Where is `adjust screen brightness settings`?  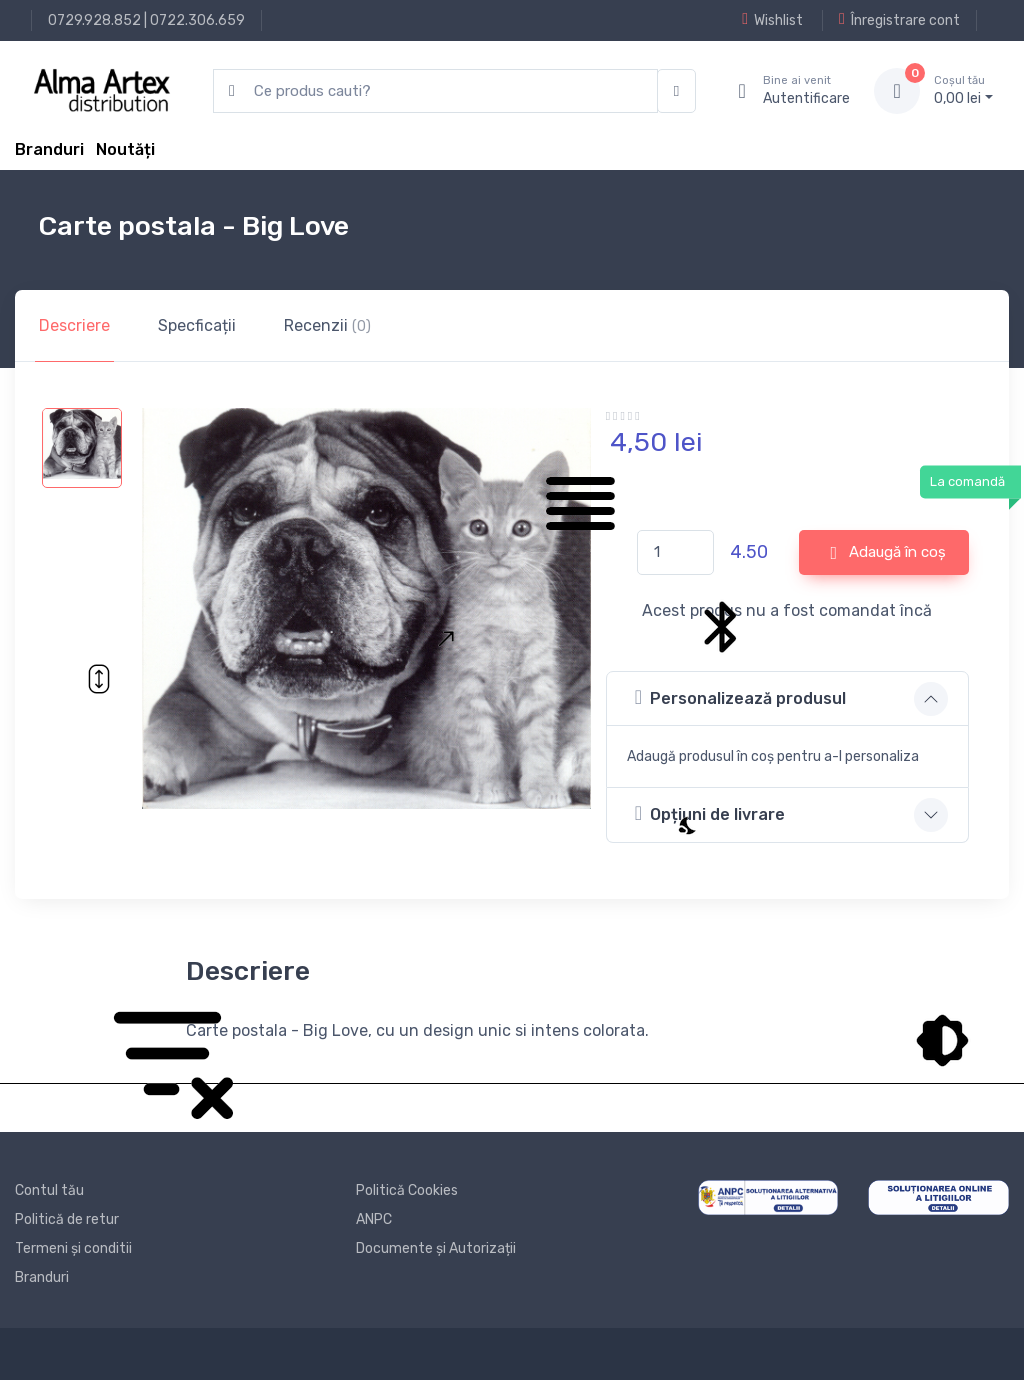 adjust screen brightness settings is located at coordinates (942, 1040).